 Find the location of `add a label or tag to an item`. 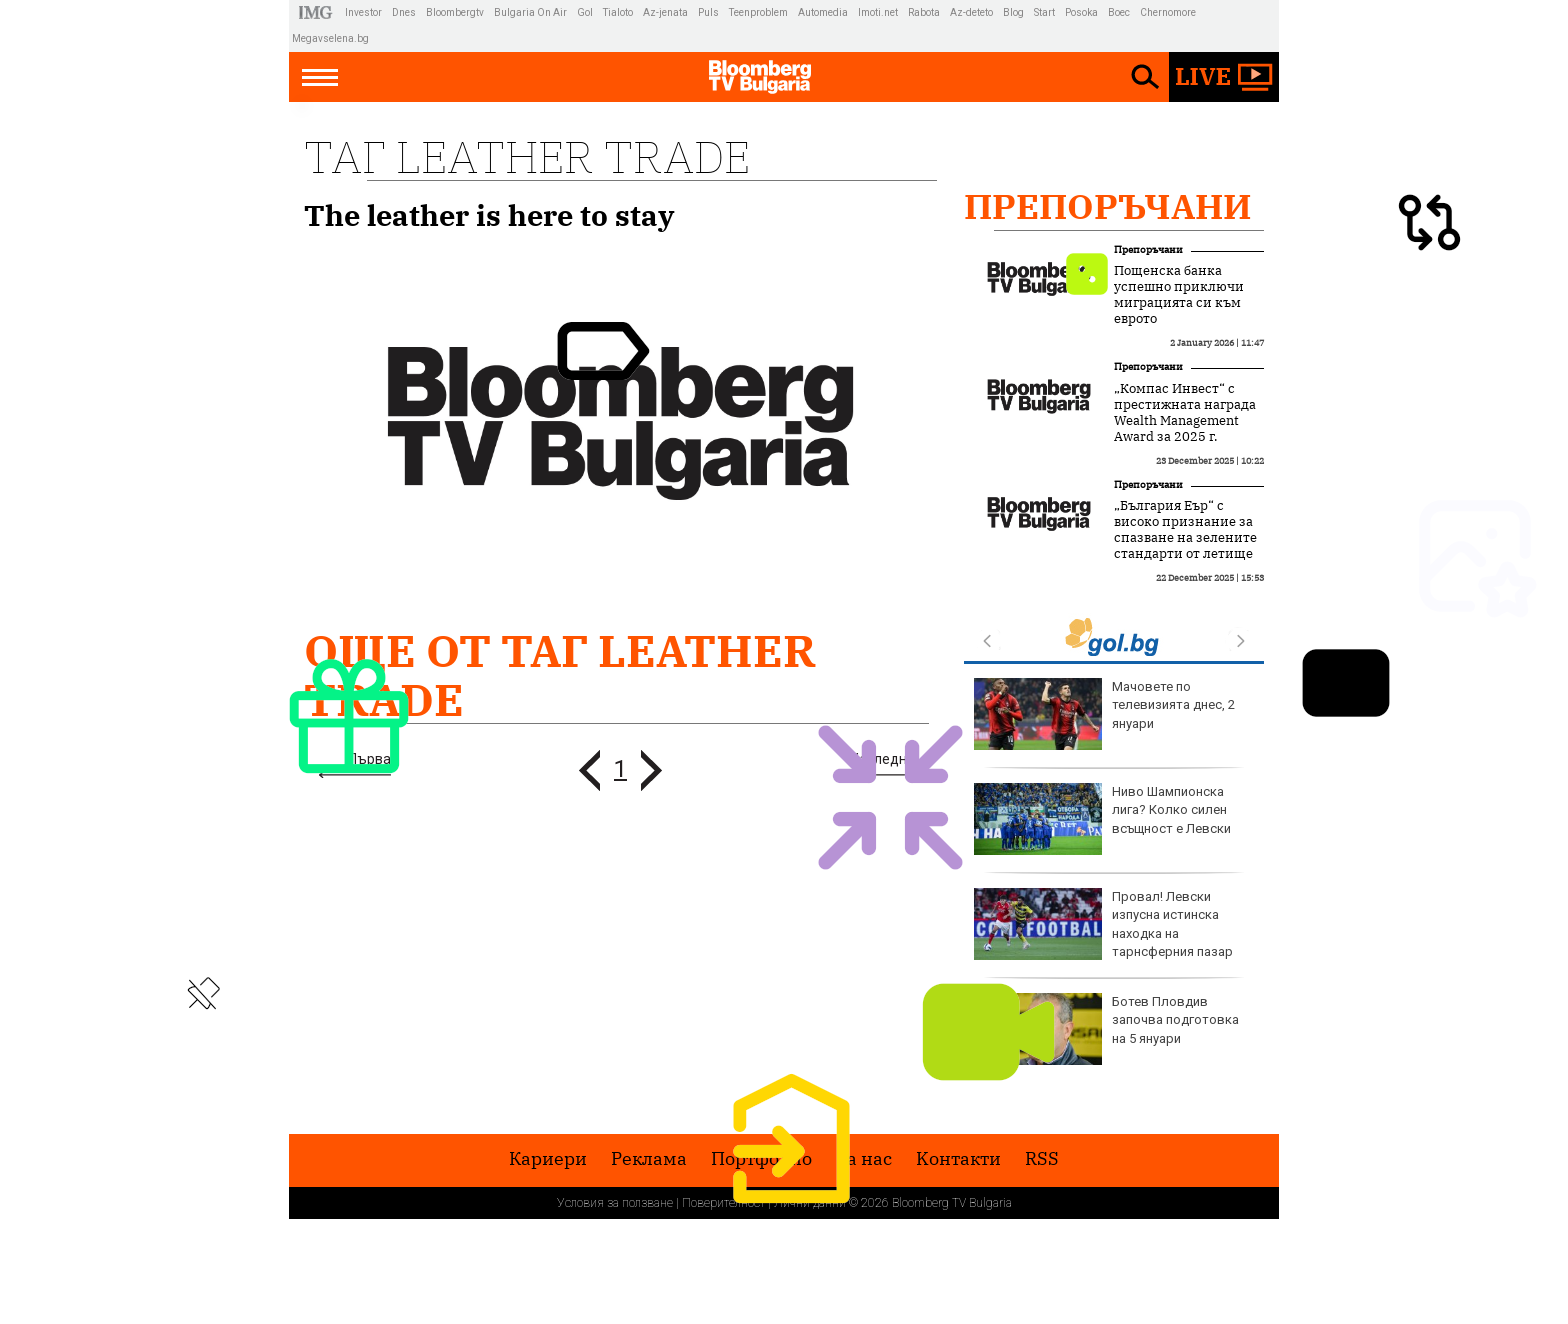

add a label or tag to an item is located at coordinates (601, 351).